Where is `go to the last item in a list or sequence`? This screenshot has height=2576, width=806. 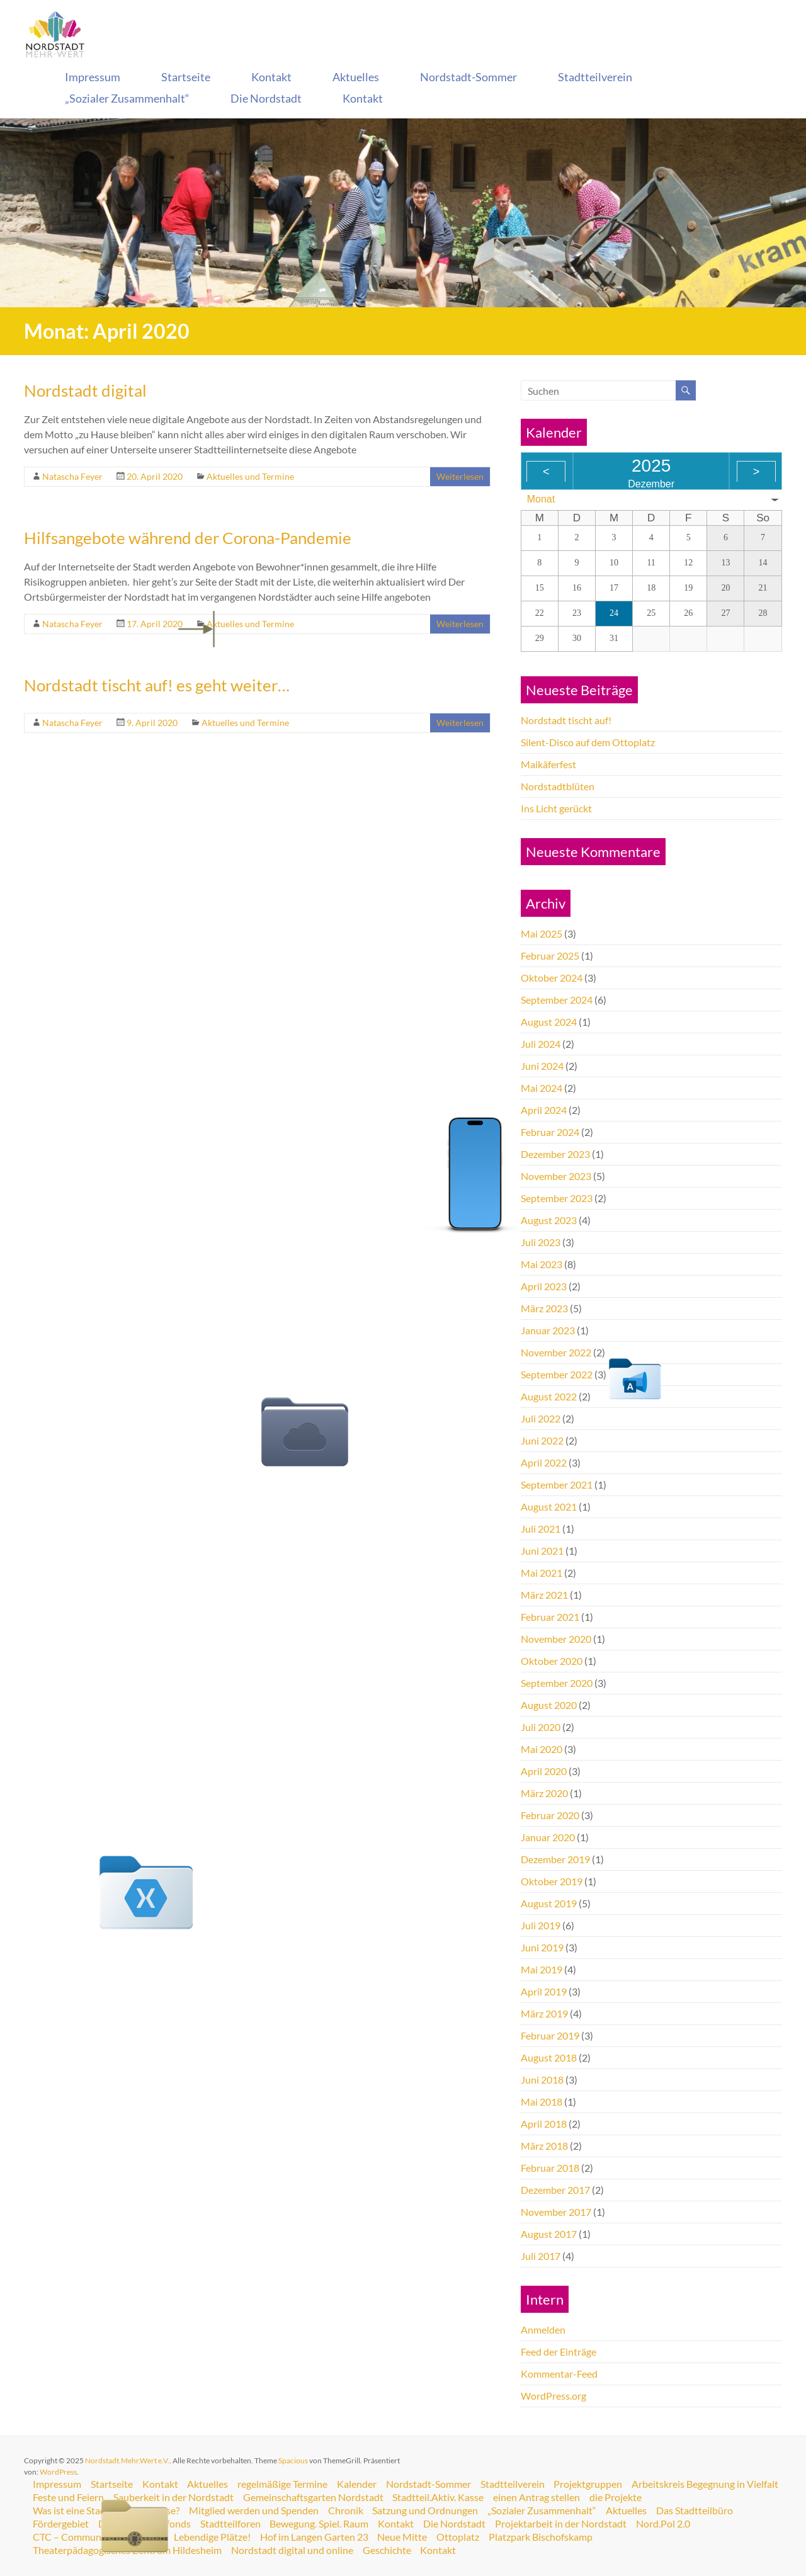
go to the last item in a list or sequence is located at coordinates (196, 629).